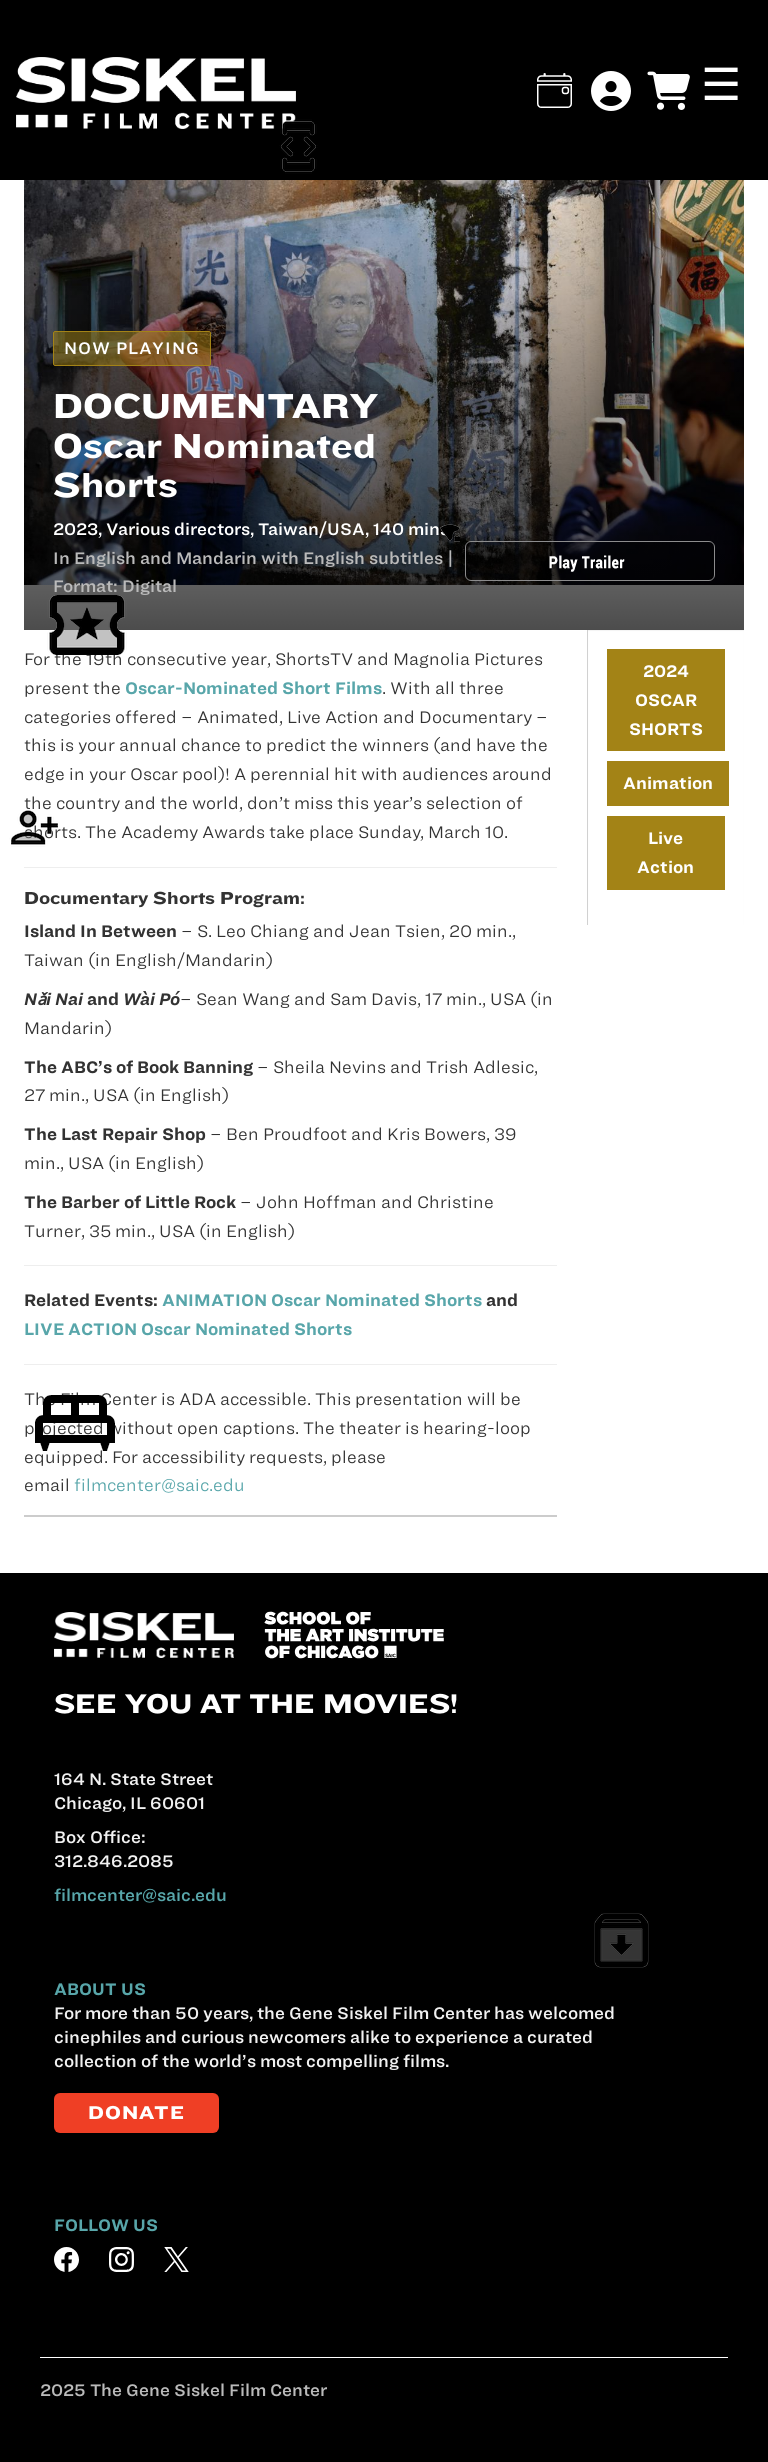  Describe the element at coordinates (75, 1423) in the screenshot. I see `view bedroom or sleeping accommodations` at that location.